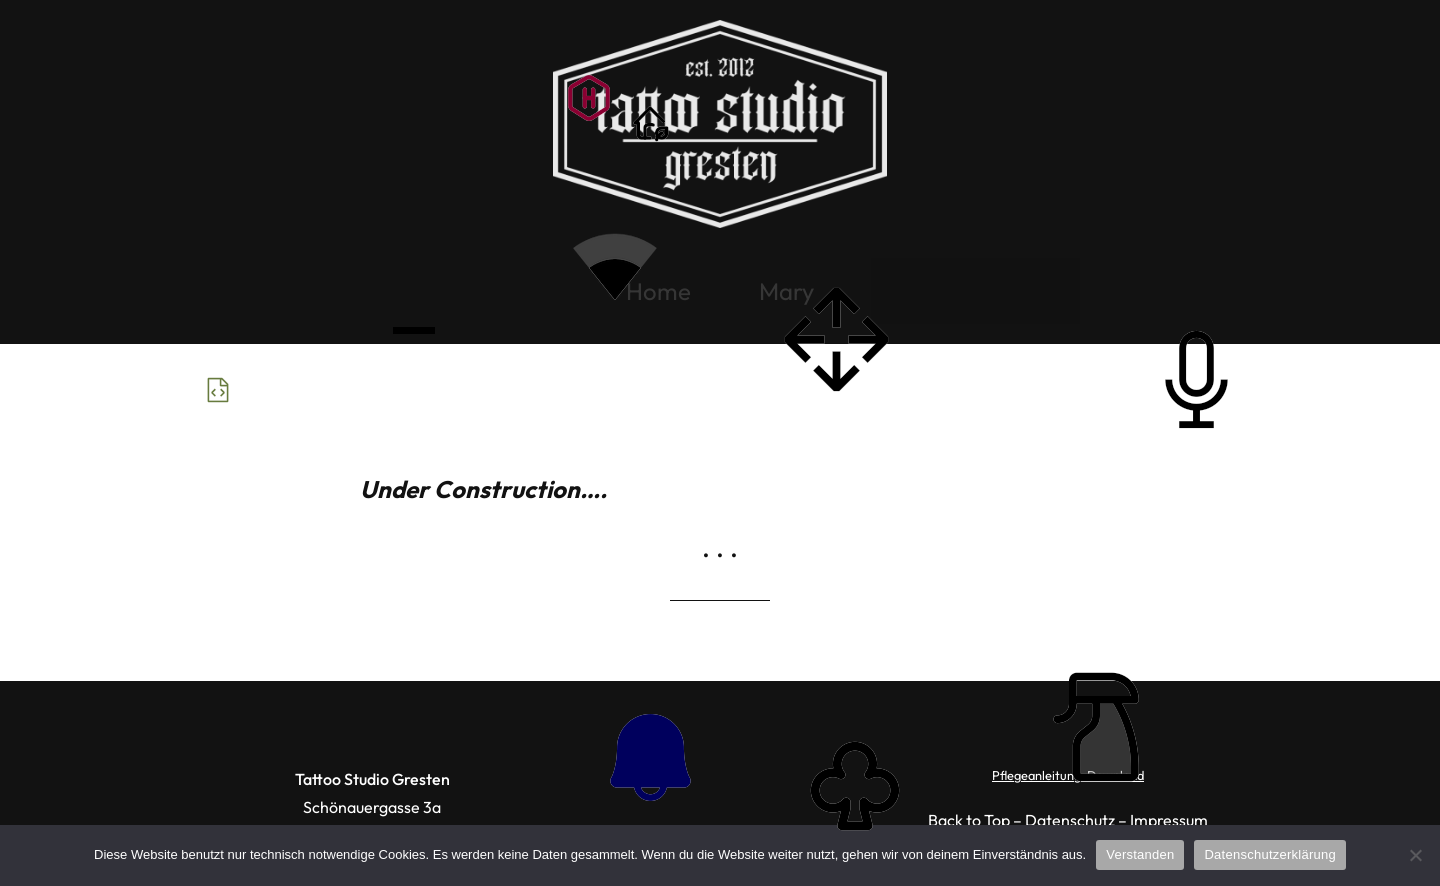  Describe the element at coordinates (615, 266) in the screenshot. I see `indicates weak wifi signal strength` at that location.